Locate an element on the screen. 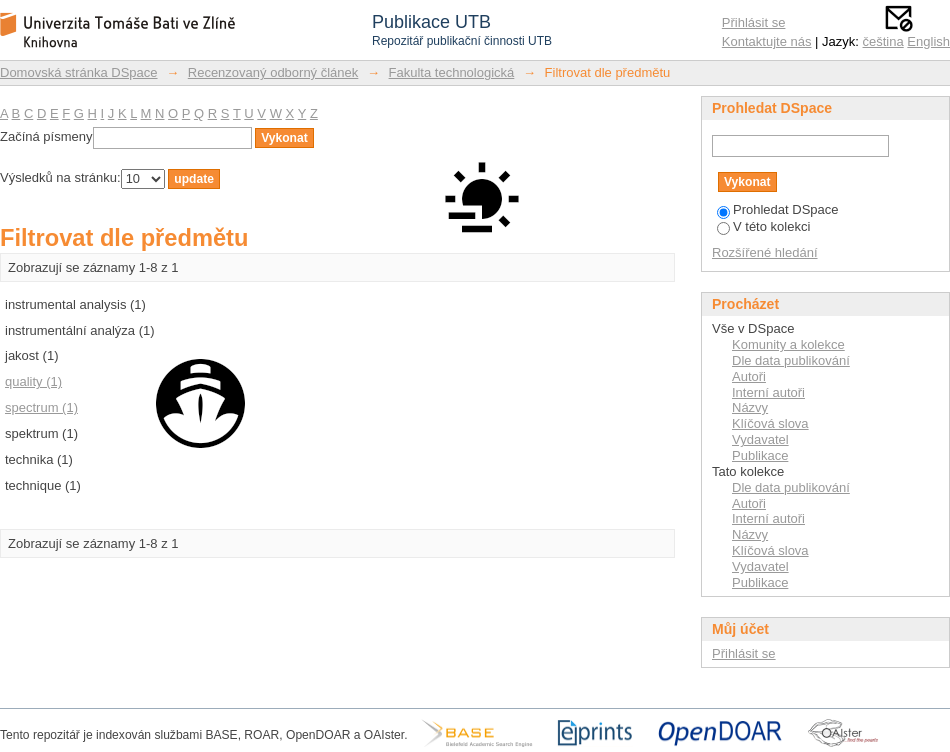  codeship logo is located at coordinates (200, 403).